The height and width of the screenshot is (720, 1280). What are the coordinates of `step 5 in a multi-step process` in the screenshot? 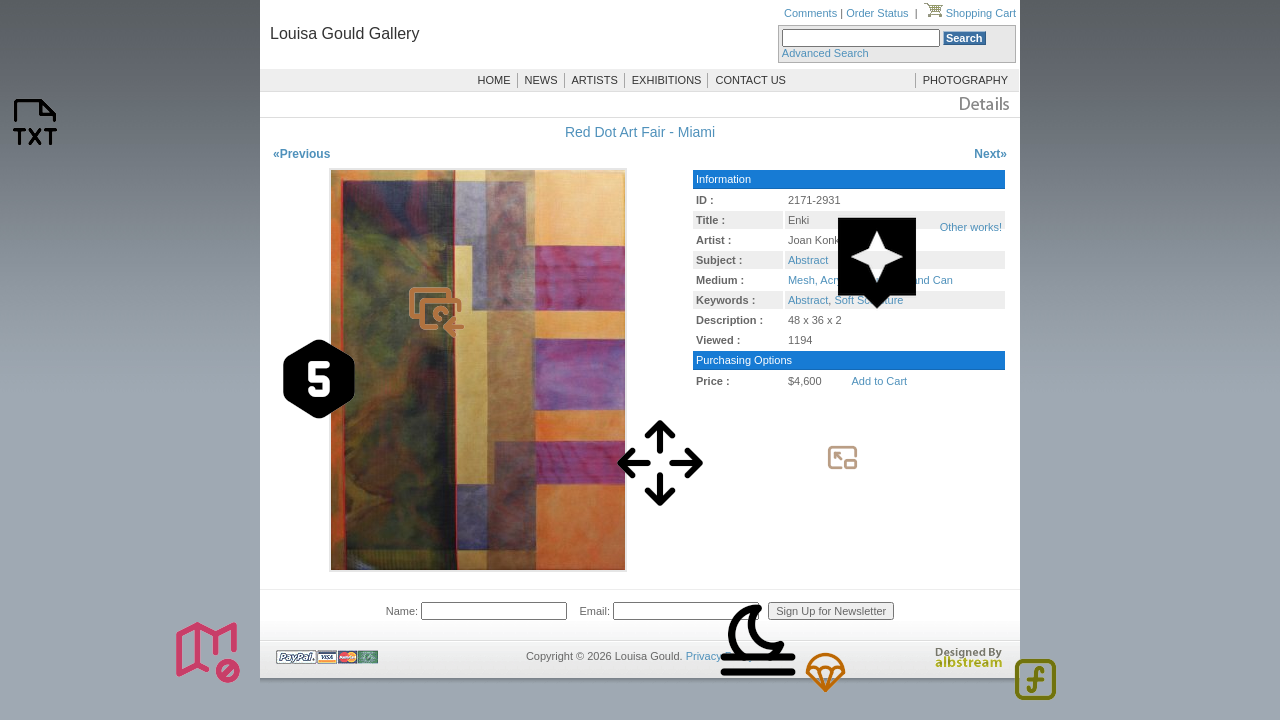 It's located at (319, 379).